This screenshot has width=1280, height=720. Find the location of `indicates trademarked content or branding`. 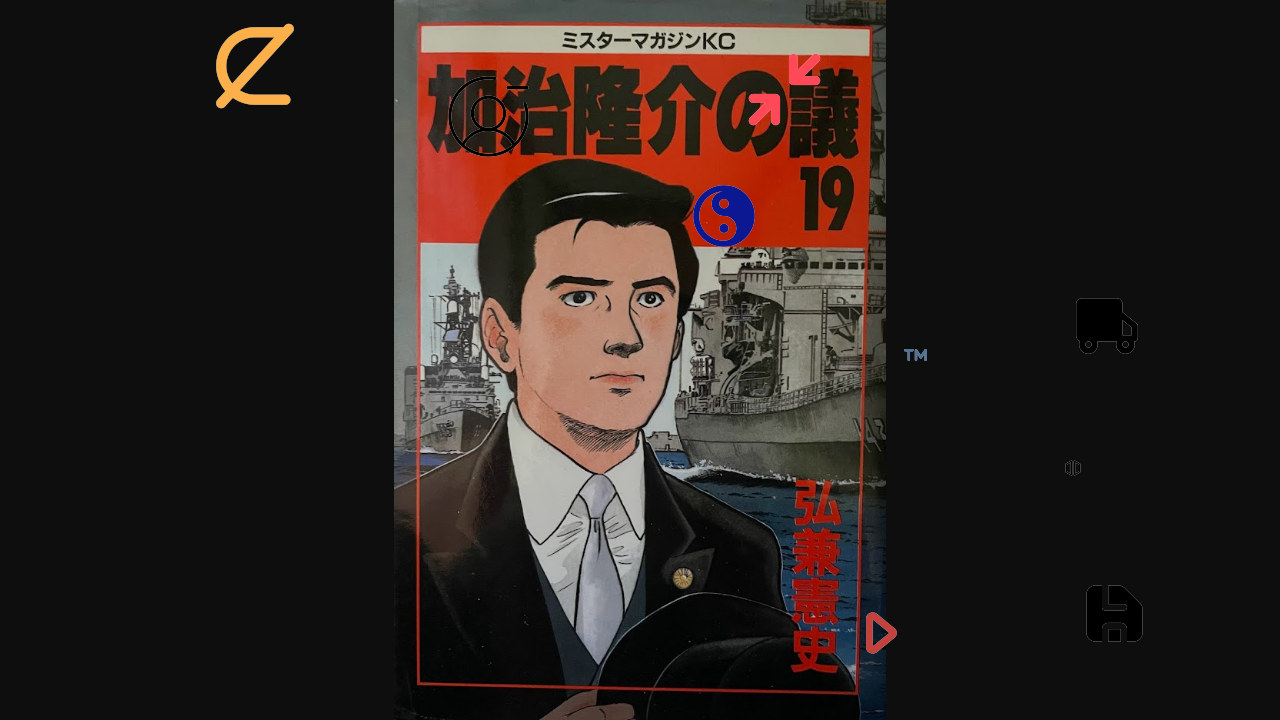

indicates trademarked content or branding is located at coordinates (916, 355).